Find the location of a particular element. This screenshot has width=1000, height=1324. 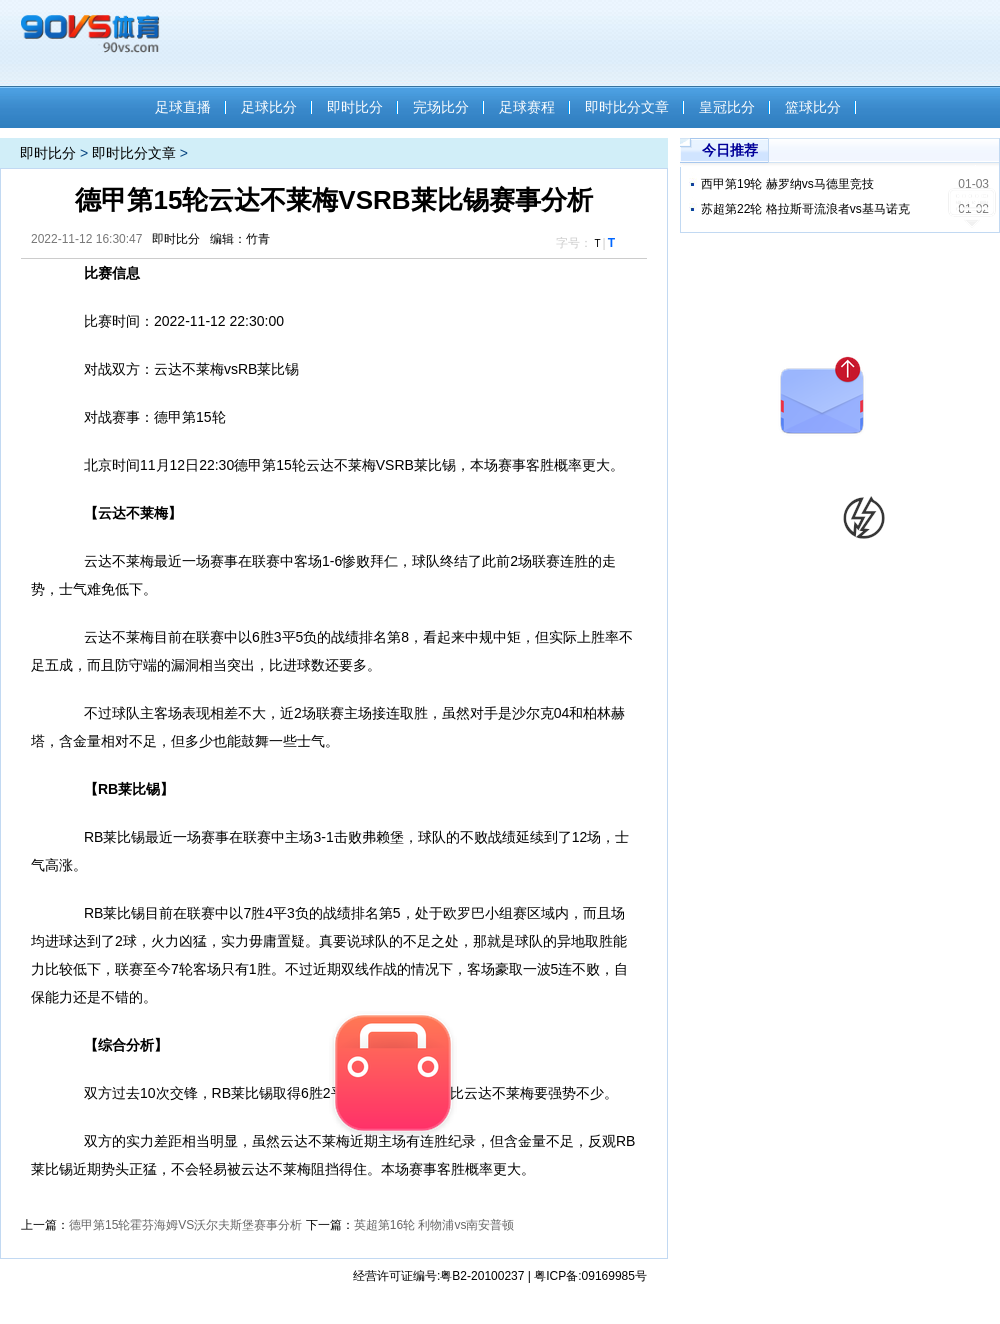

access thunderbolt port settings is located at coordinates (864, 518).